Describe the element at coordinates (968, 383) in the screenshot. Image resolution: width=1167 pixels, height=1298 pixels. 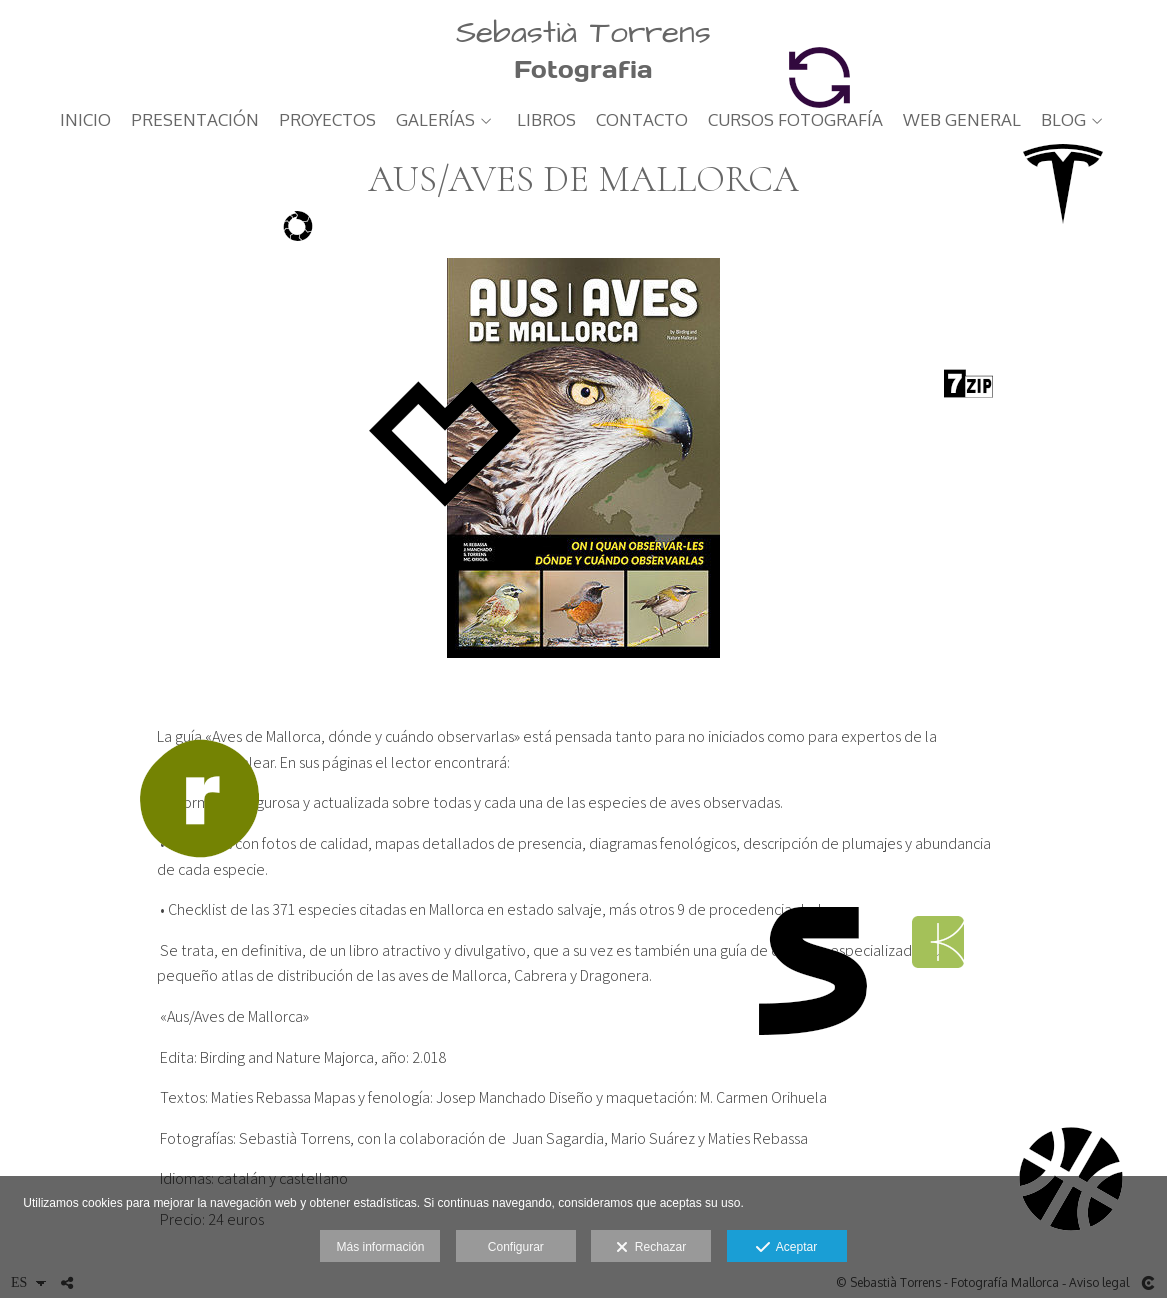
I see `7-Zip file compression software logo` at that location.